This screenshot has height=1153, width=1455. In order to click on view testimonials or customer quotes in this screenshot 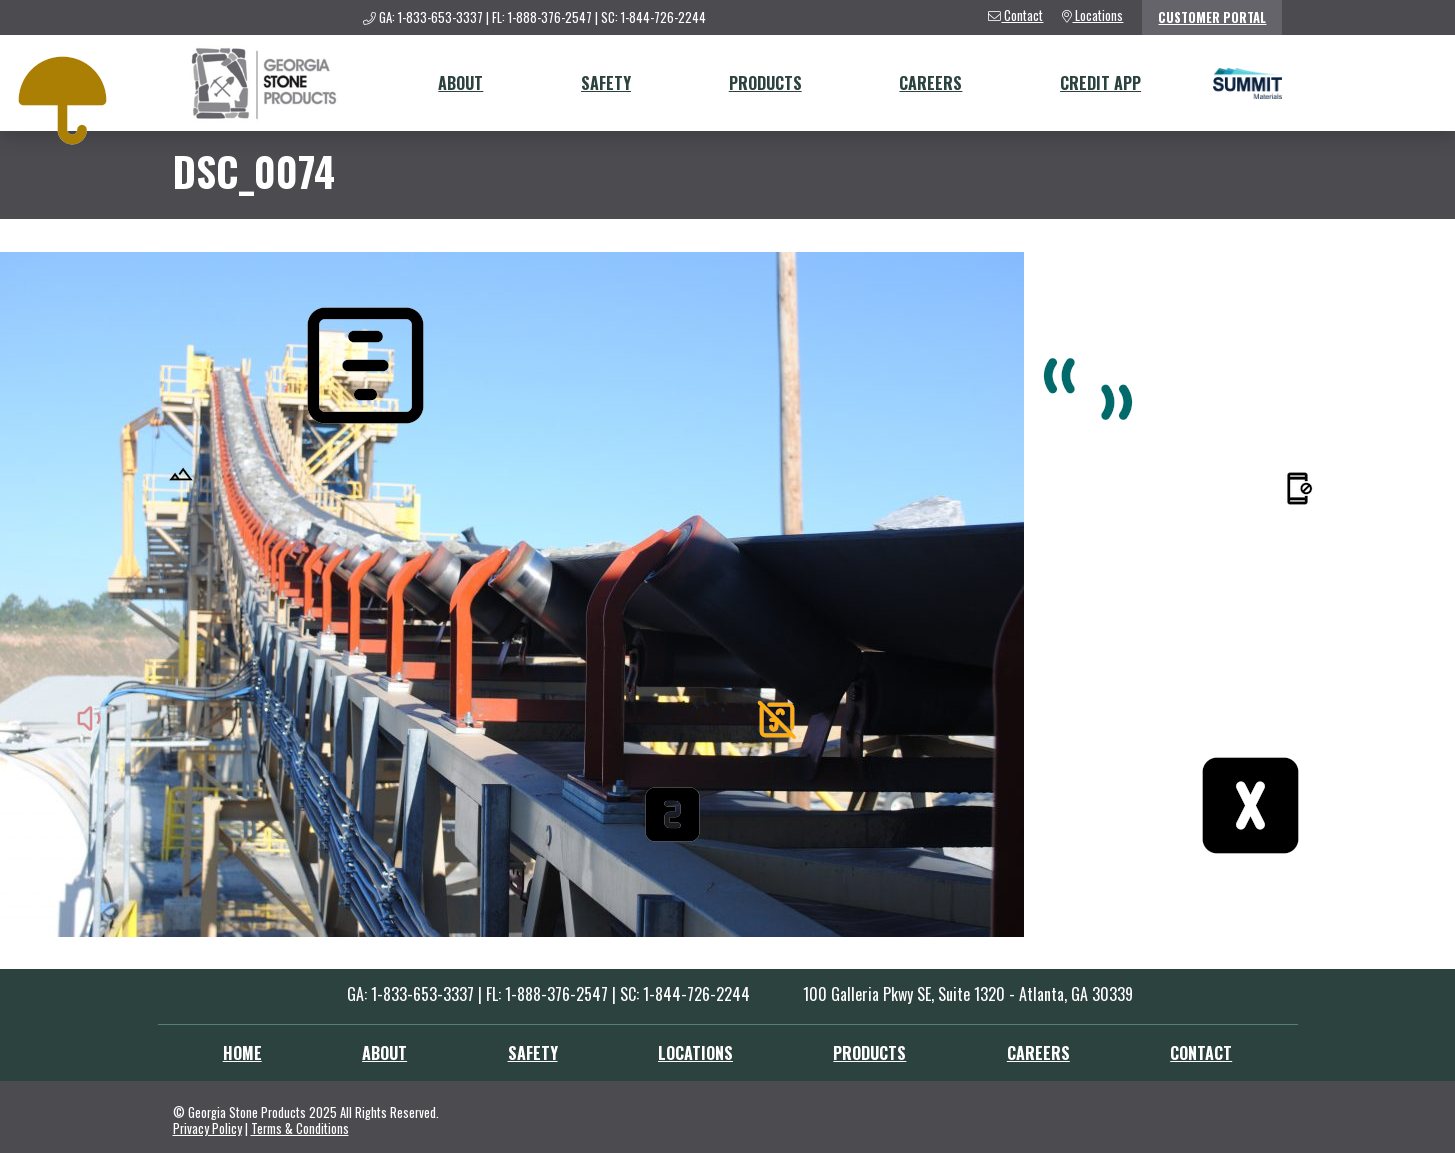, I will do `click(1088, 389)`.